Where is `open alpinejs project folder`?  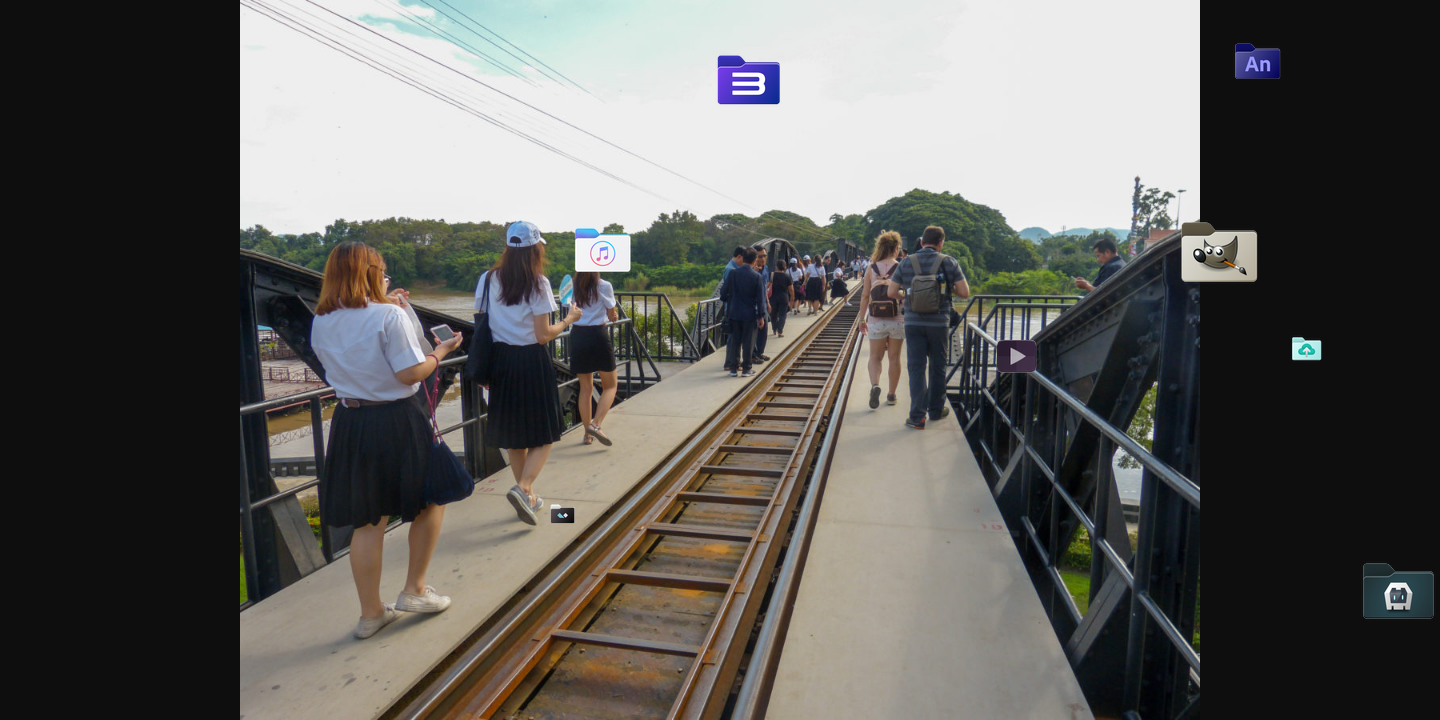
open alpinejs project folder is located at coordinates (562, 514).